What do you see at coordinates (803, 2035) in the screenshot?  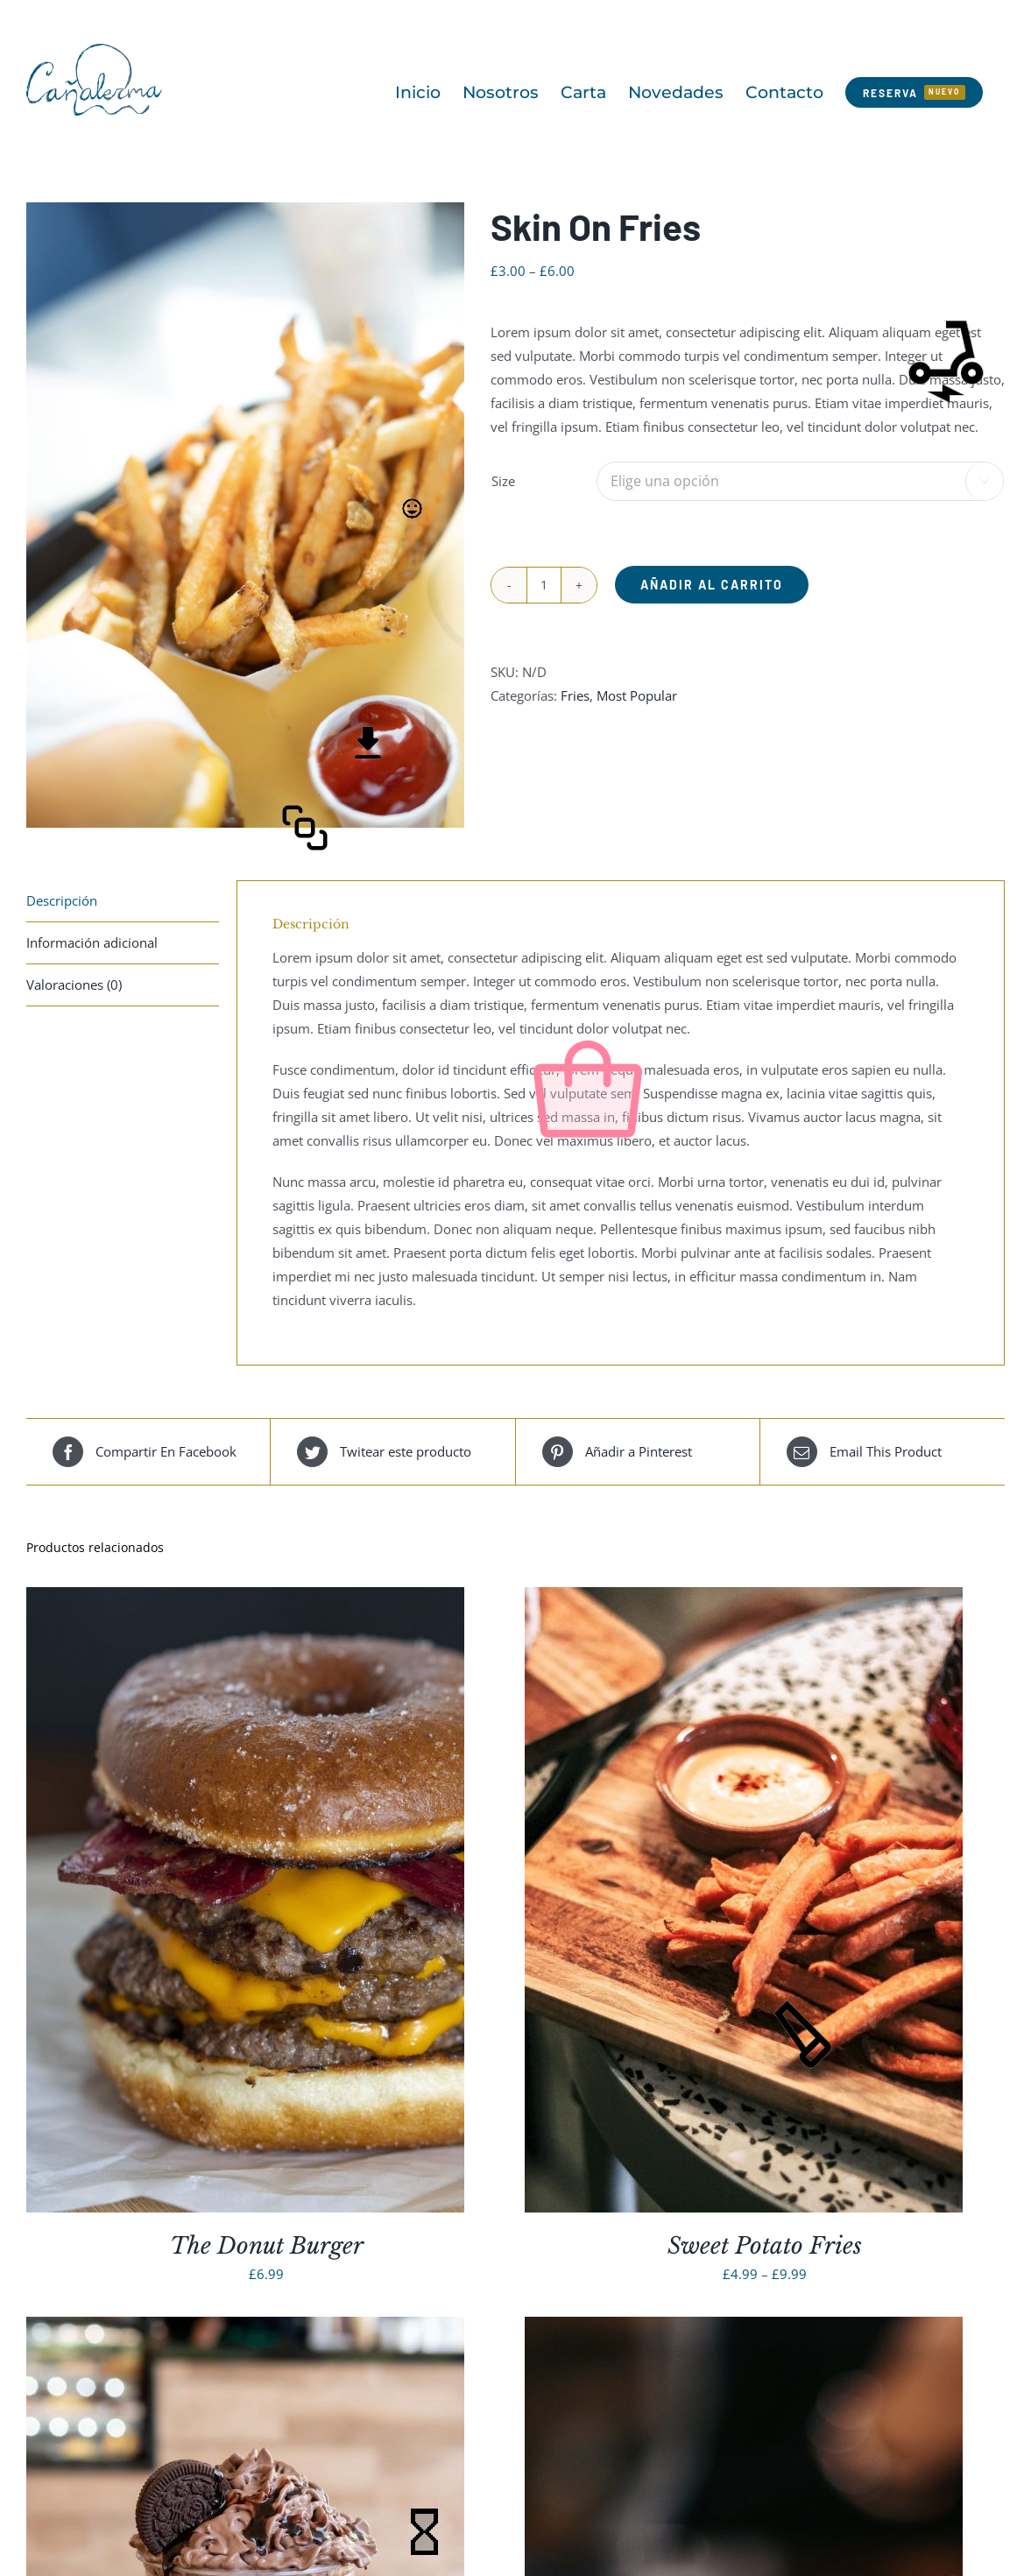 I see `find carpentry or woodworking services` at bounding box center [803, 2035].